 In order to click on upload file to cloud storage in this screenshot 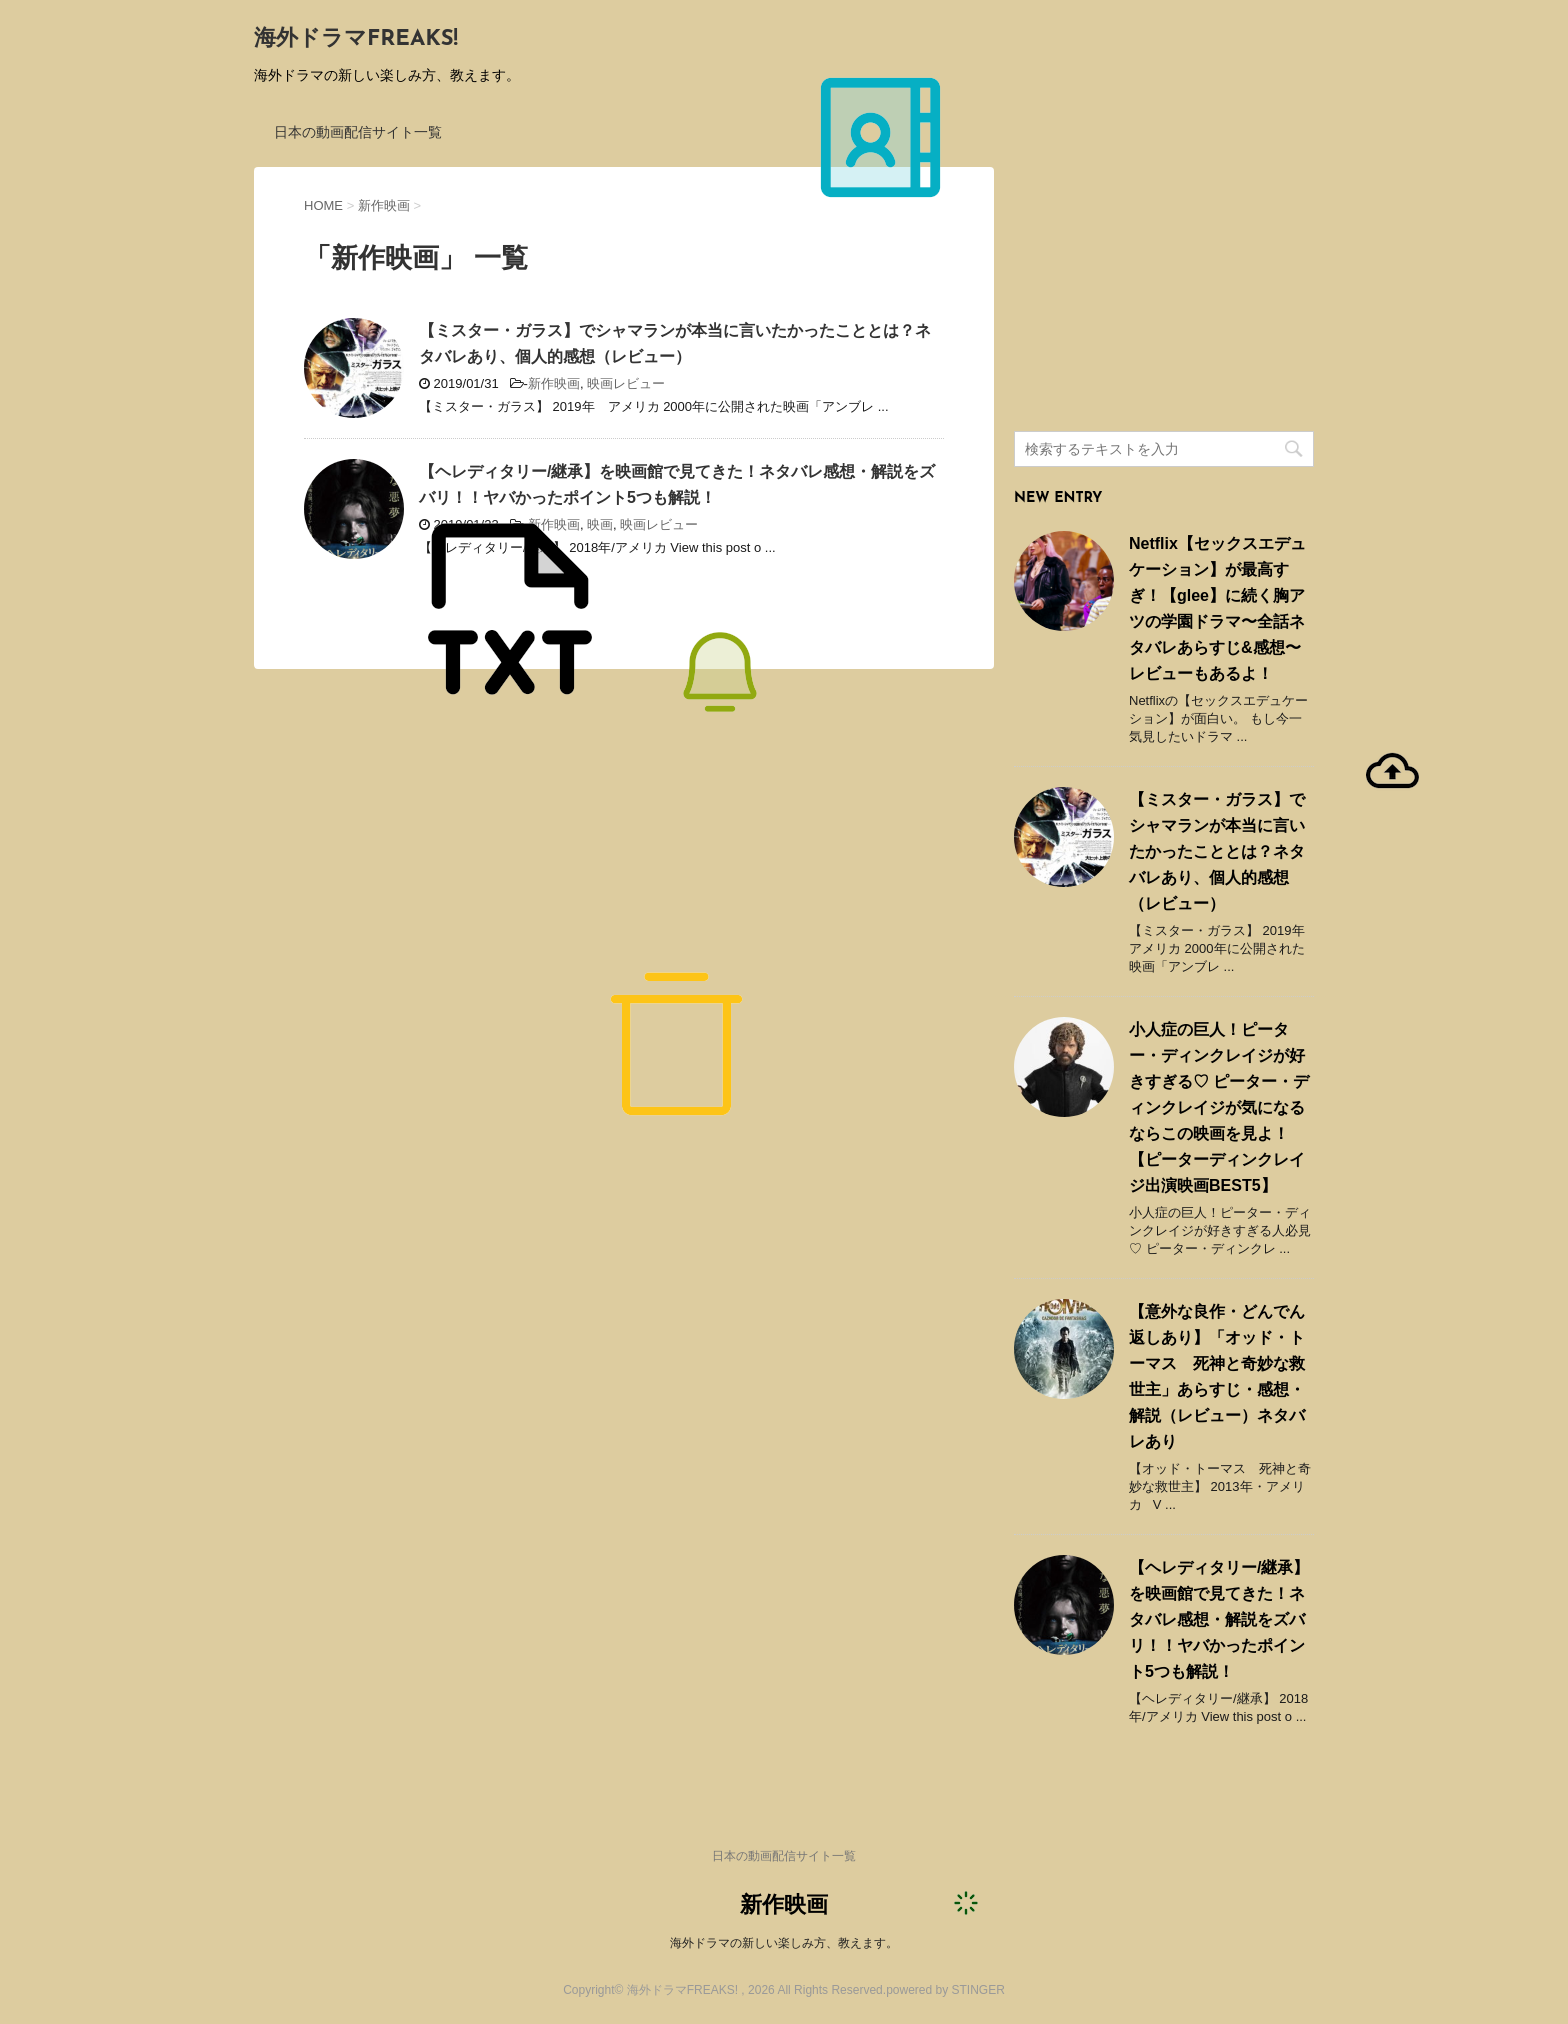, I will do `click(1392, 770)`.